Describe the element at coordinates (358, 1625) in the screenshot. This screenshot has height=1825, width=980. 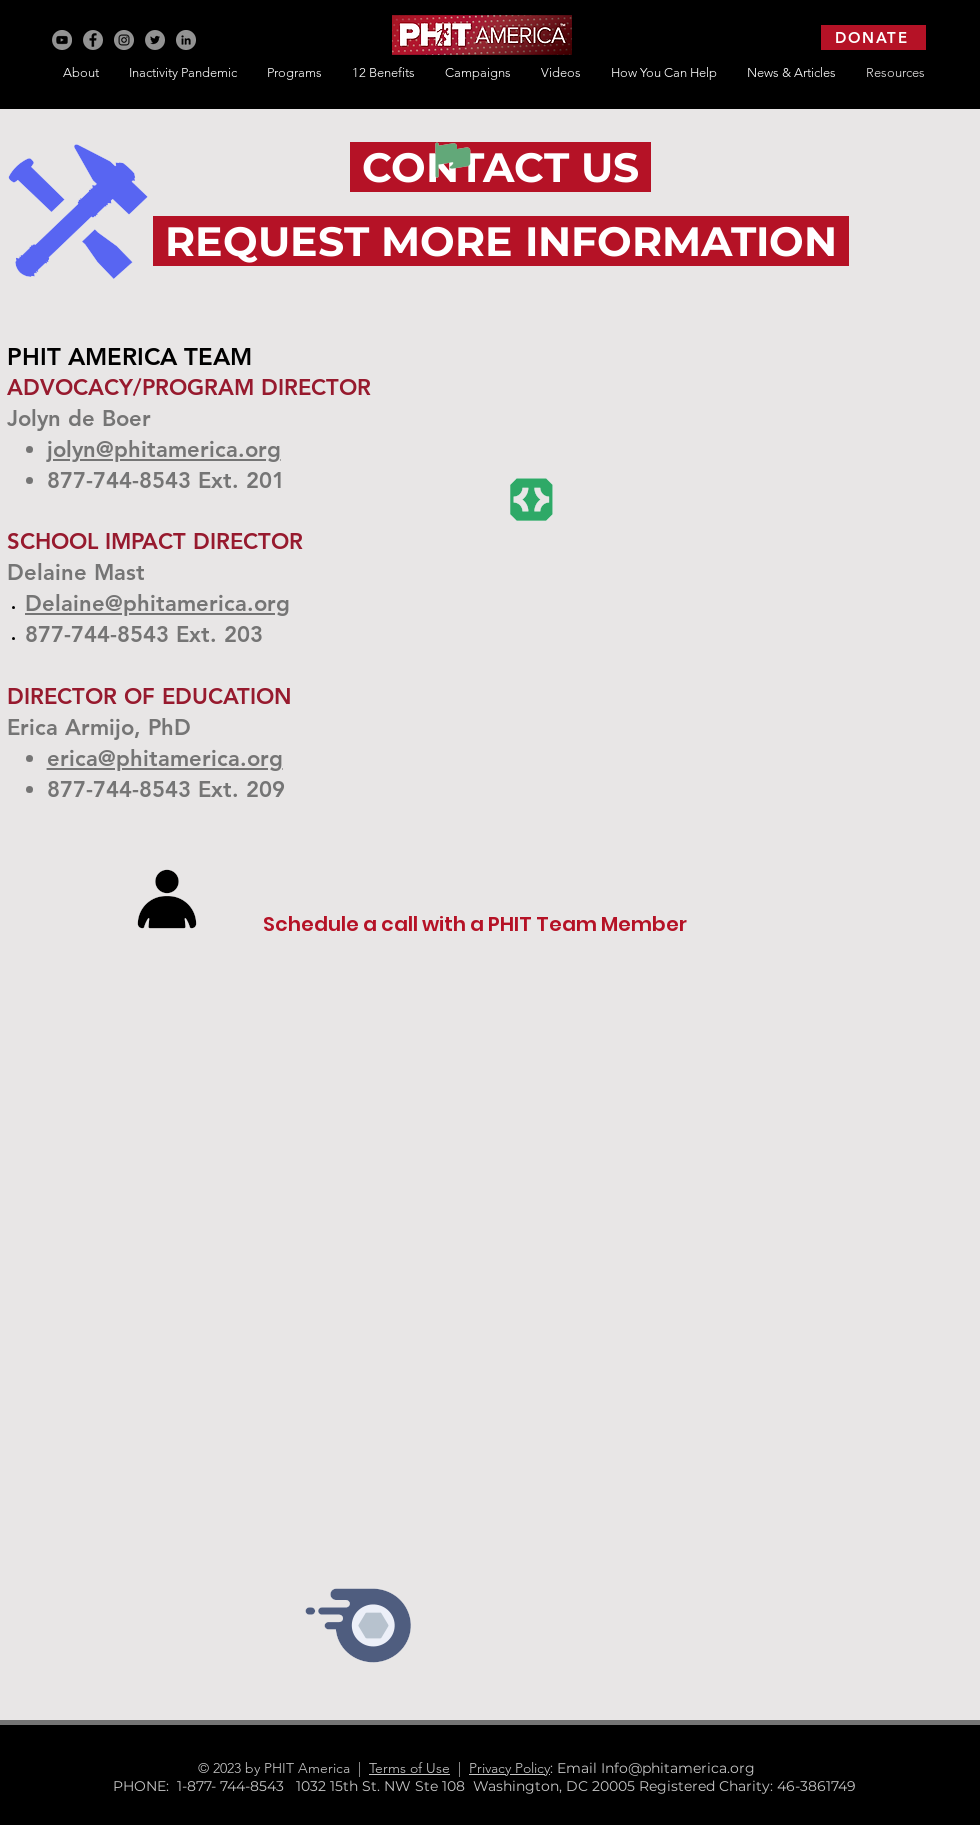
I see `access discord nitro subscription features` at that location.